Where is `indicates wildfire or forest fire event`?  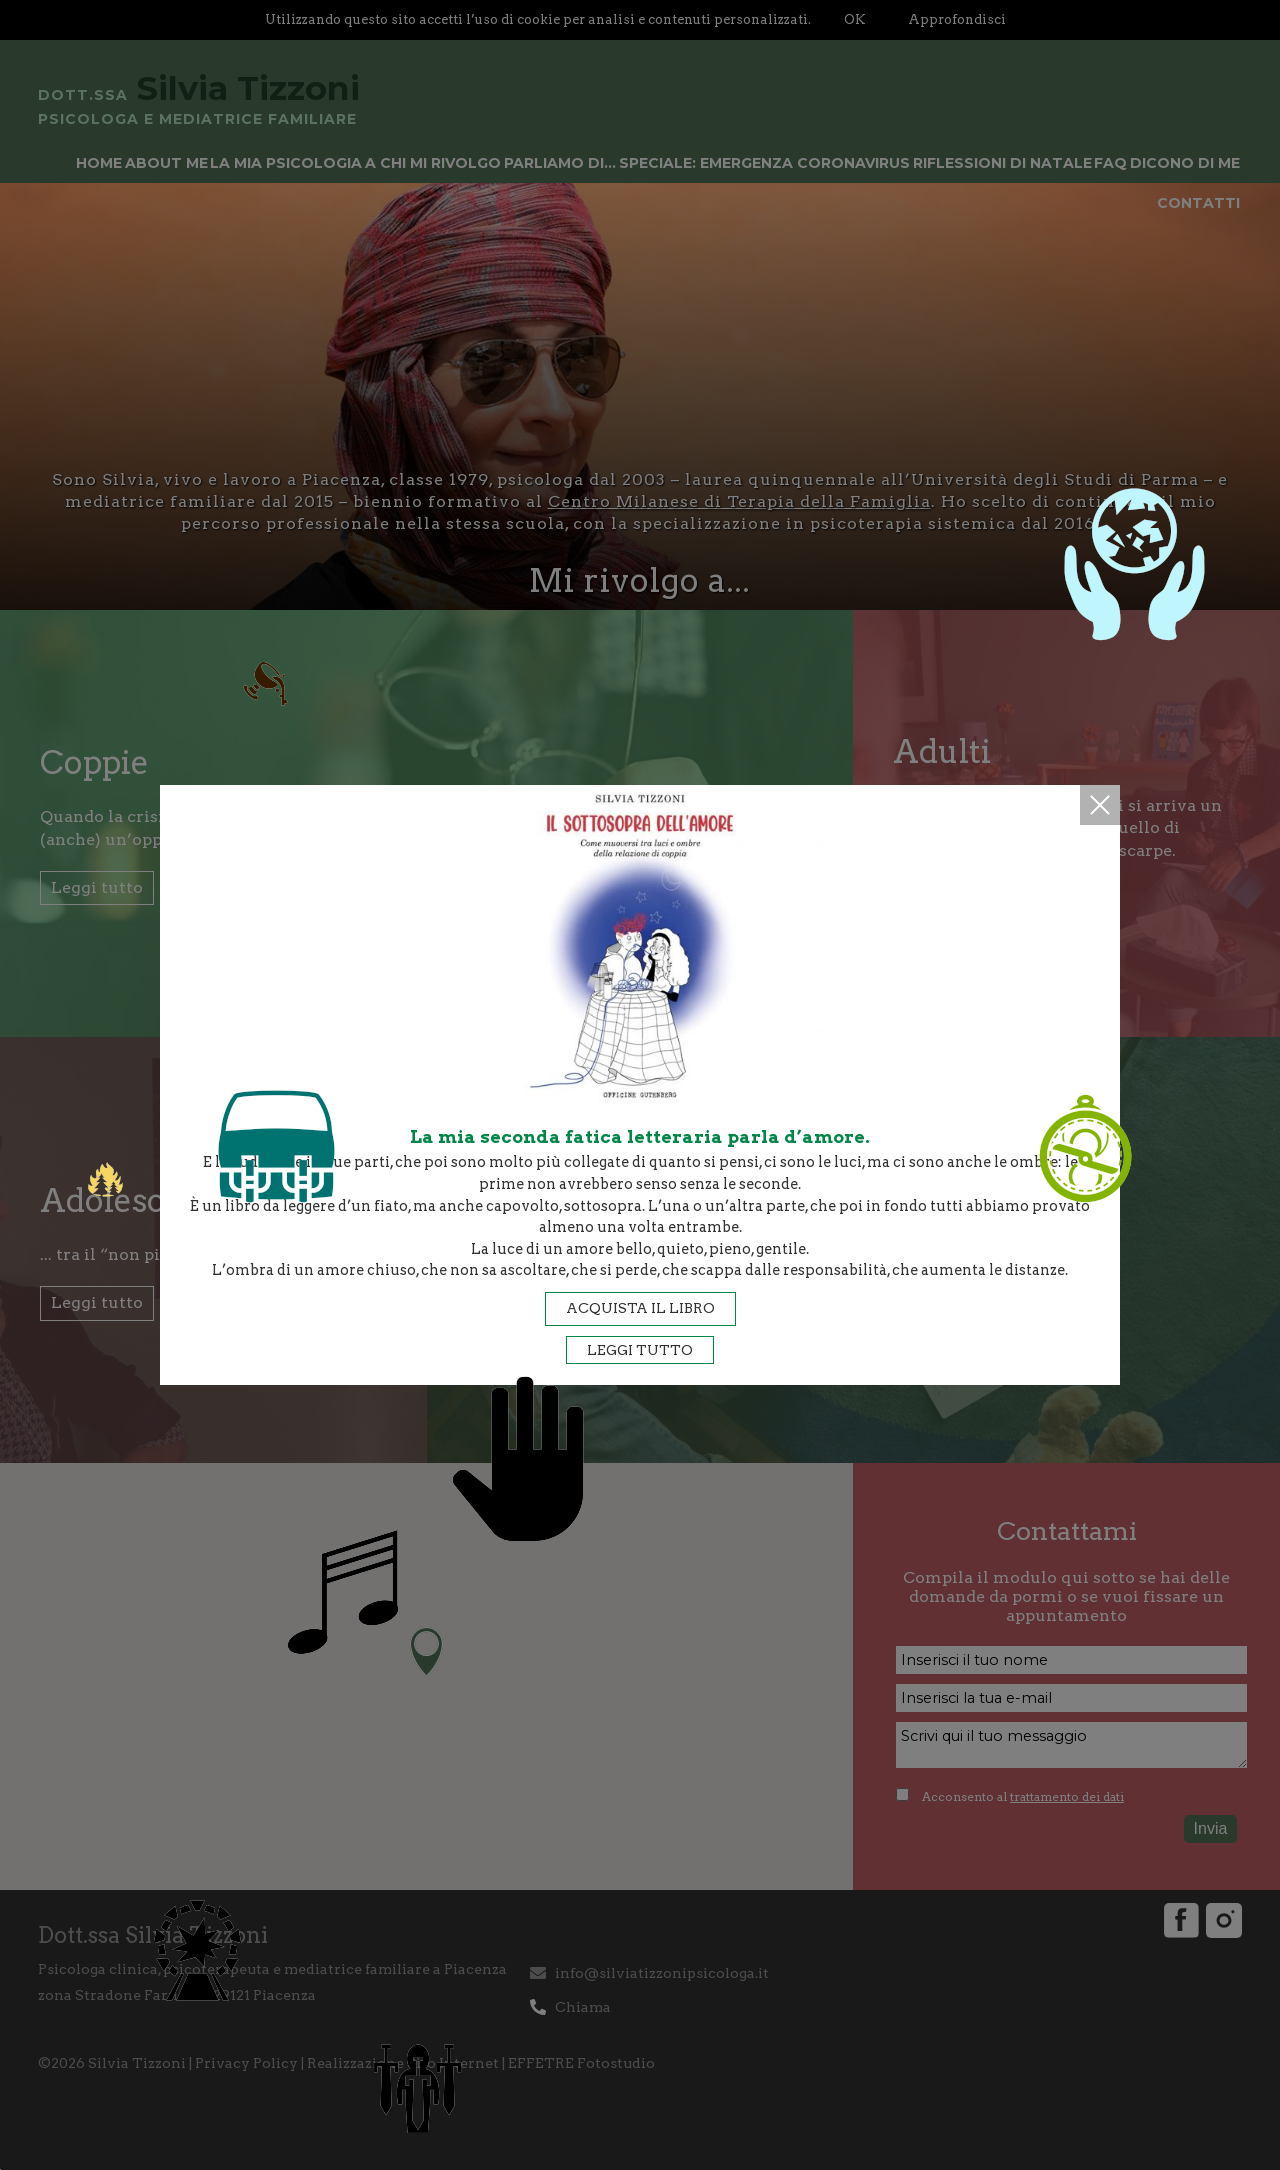
indicates wildfire or forest fire event is located at coordinates (105, 1179).